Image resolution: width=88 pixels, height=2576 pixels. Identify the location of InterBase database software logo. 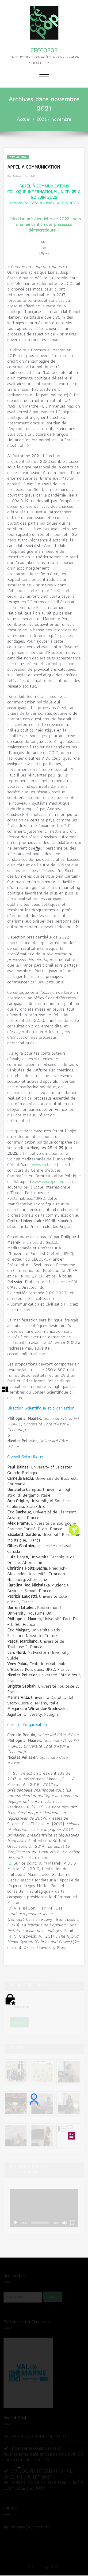
(74, 1530).